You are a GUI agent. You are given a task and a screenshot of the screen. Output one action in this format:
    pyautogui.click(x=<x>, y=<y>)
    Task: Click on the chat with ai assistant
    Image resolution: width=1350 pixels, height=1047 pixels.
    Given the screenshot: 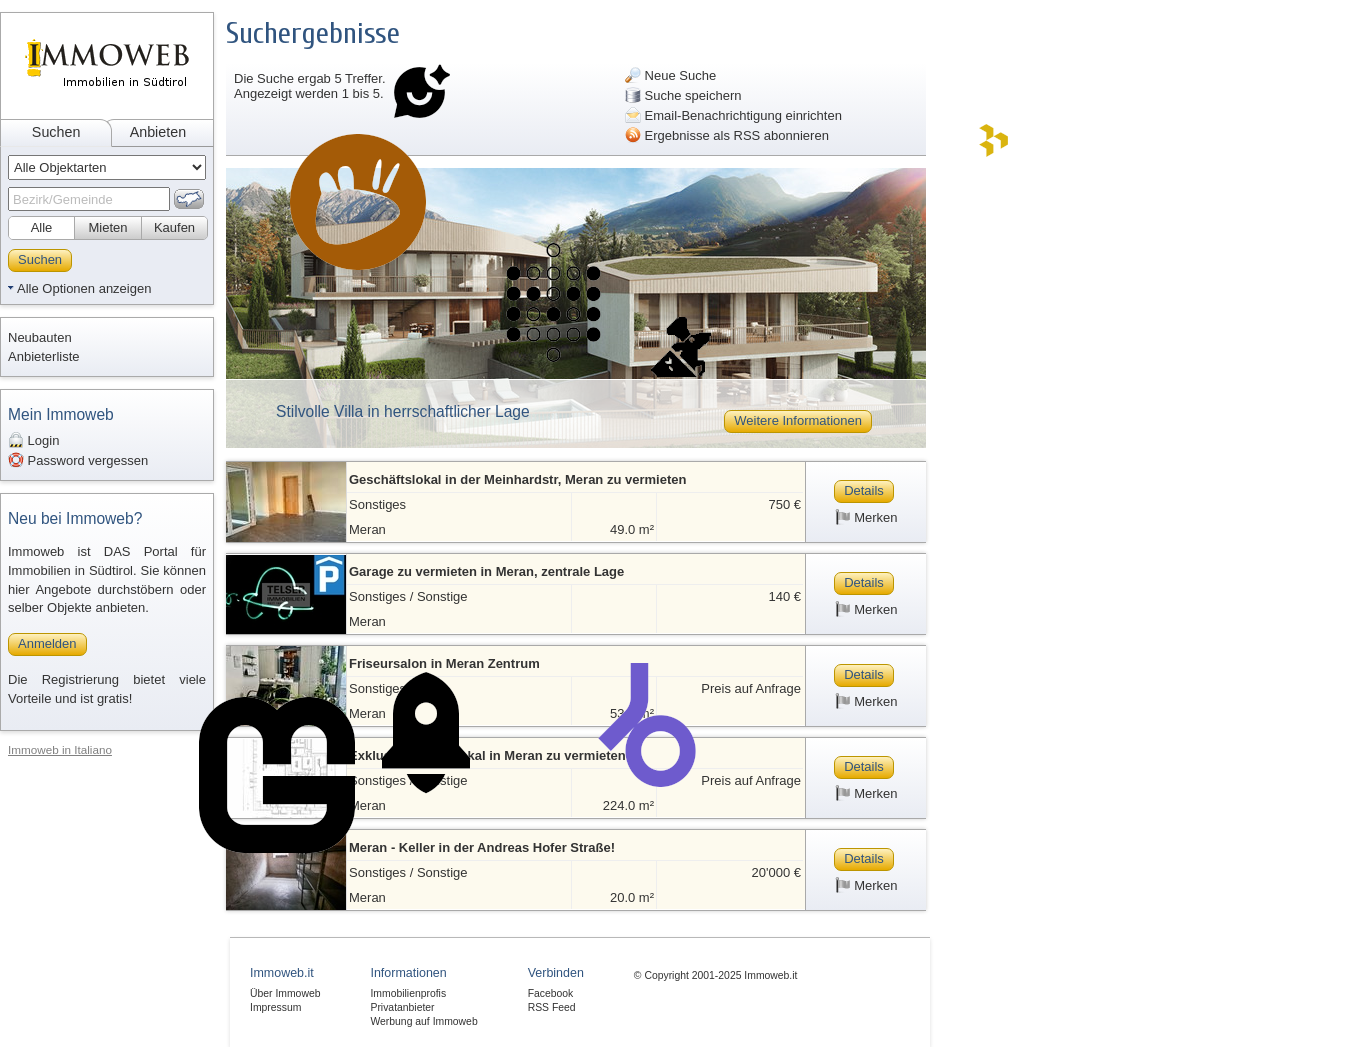 What is the action you would take?
    pyautogui.click(x=419, y=92)
    